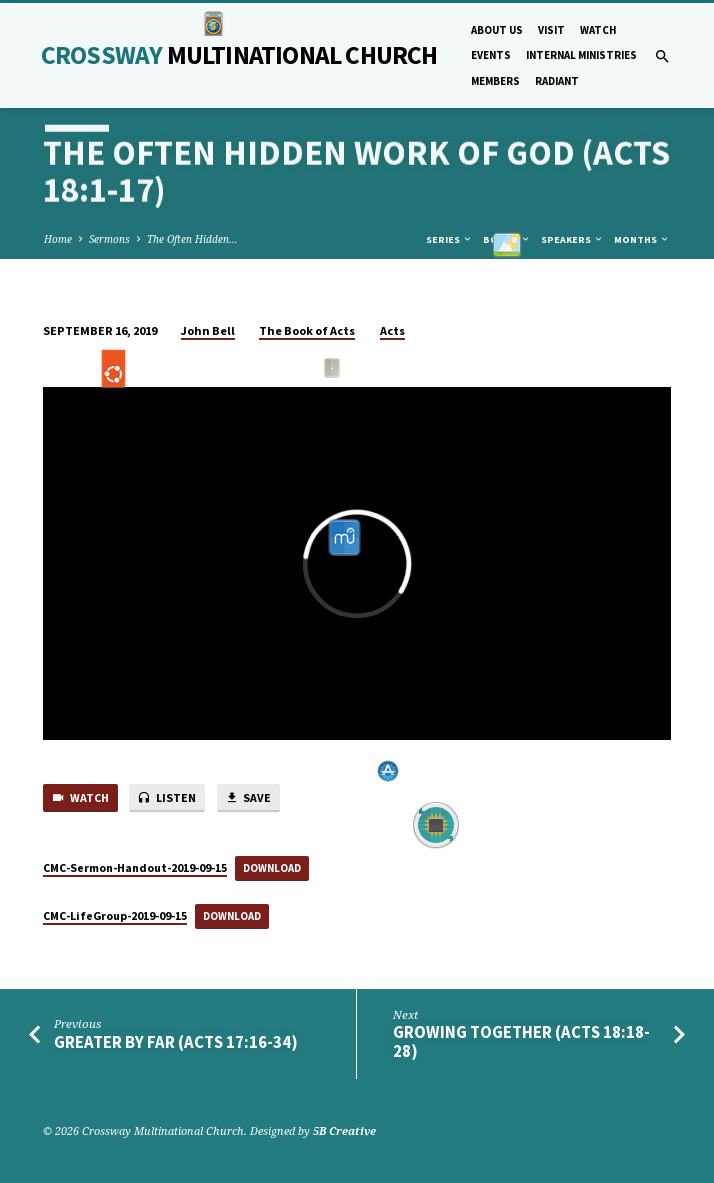 The height and width of the screenshot is (1183, 714). What do you see at coordinates (388, 771) in the screenshot?
I see `open software properties or system settings` at bounding box center [388, 771].